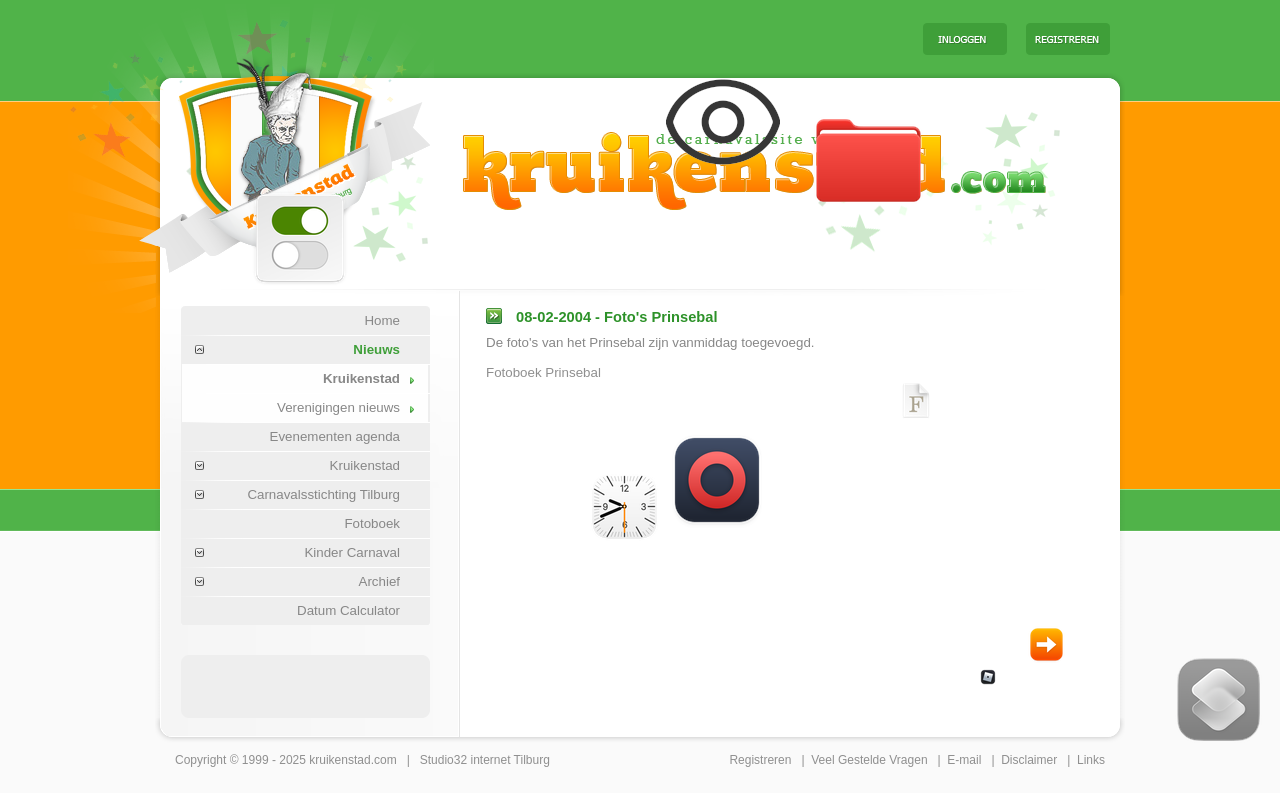 The height and width of the screenshot is (793, 1280). I want to click on access display settings, so click(723, 122).